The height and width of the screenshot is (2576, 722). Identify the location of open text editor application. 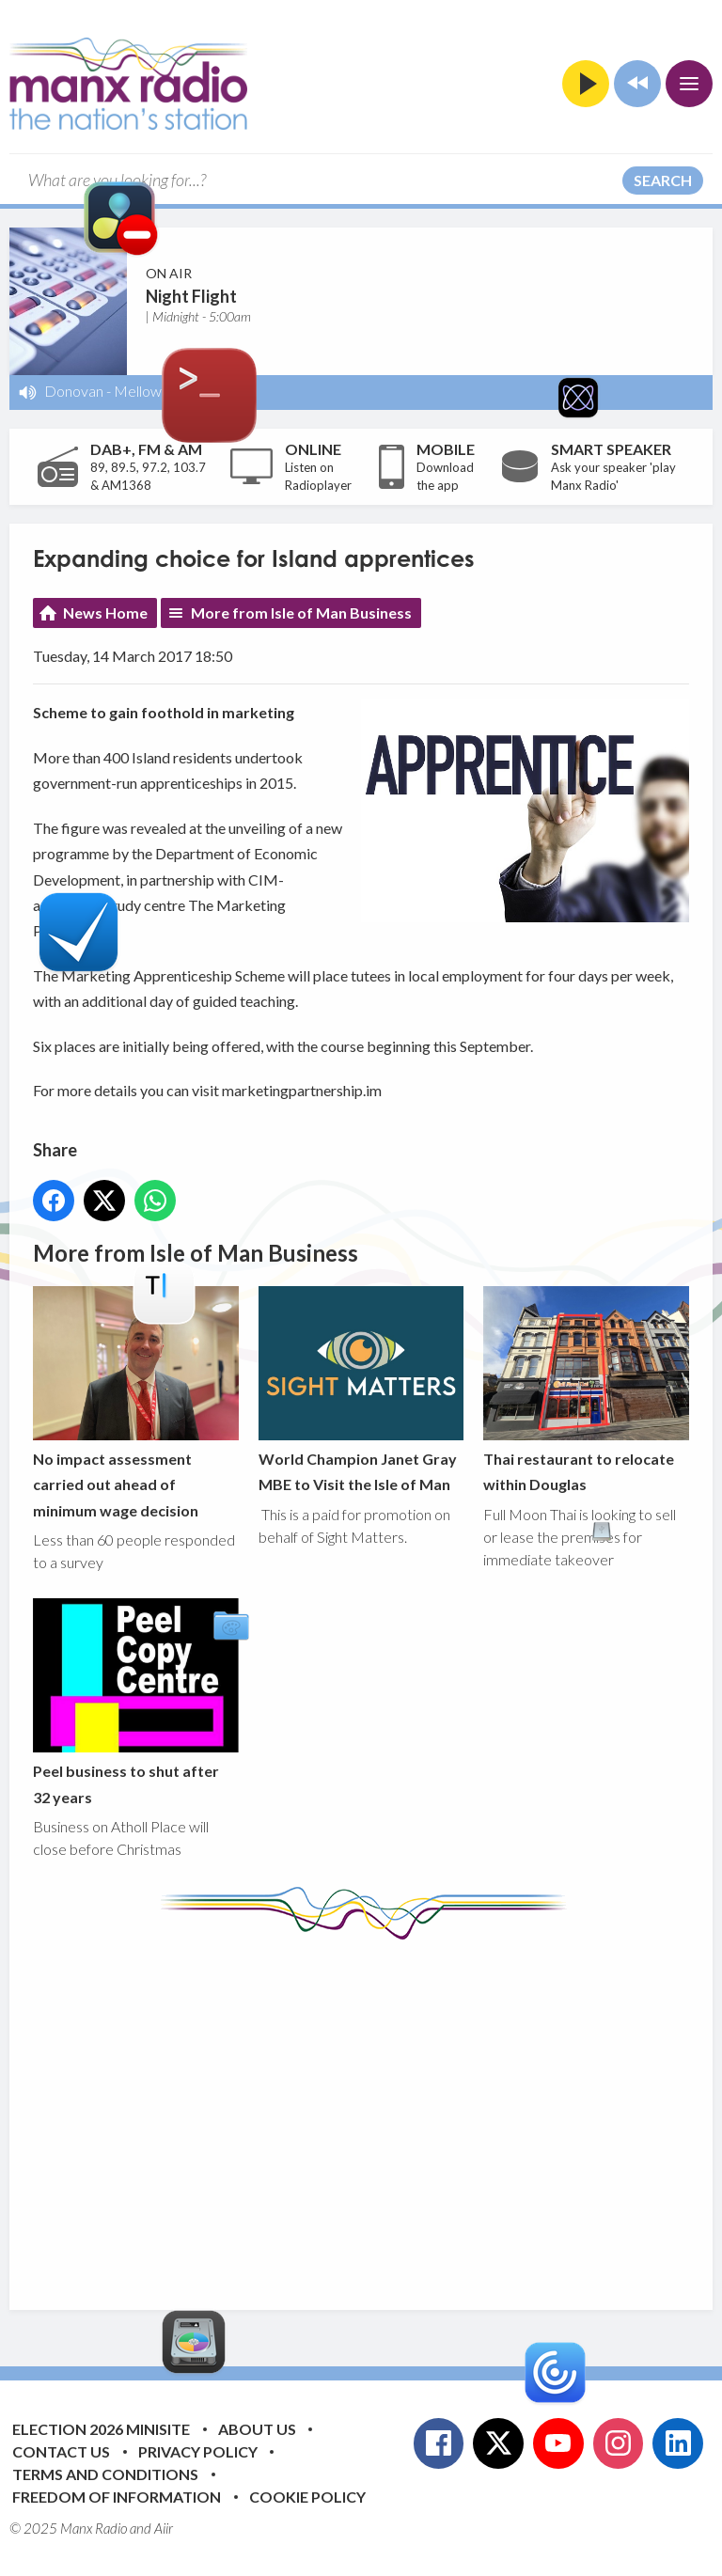
(164, 1293).